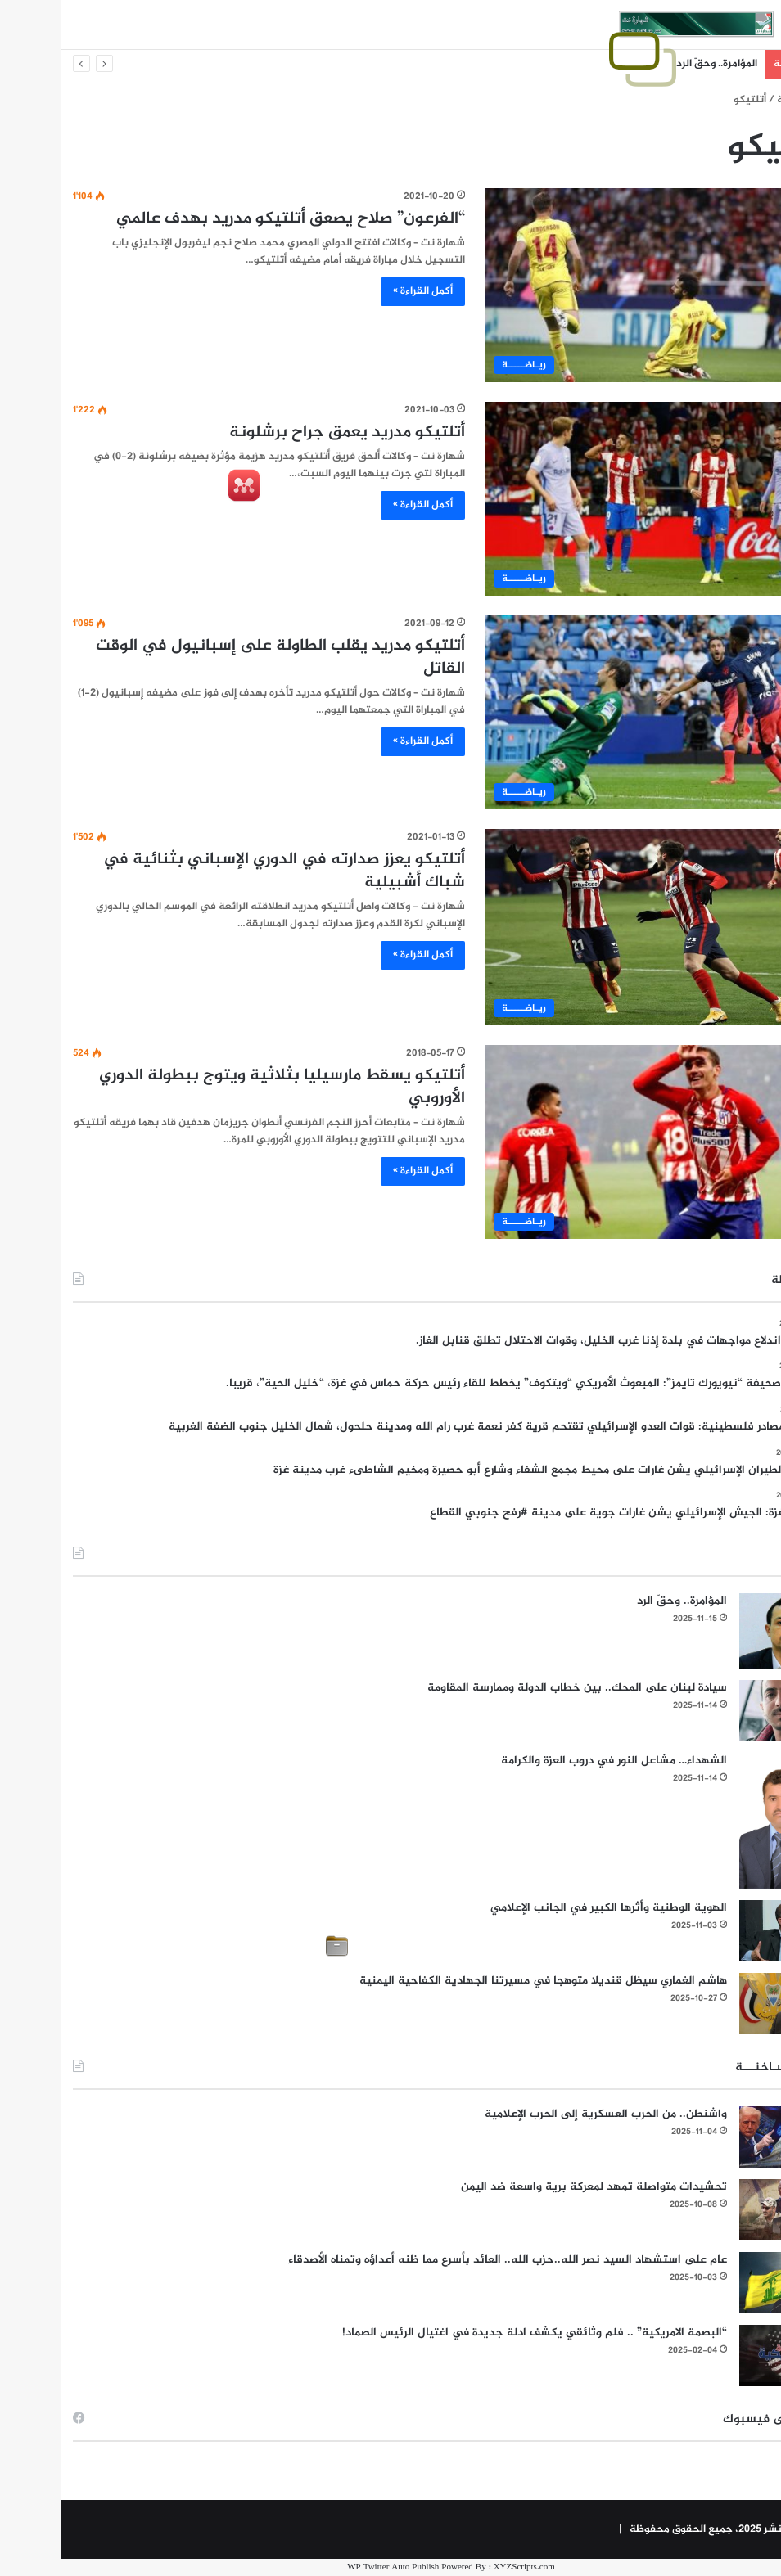  I want to click on open mendeley desktop reference manager, so click(244, 485).